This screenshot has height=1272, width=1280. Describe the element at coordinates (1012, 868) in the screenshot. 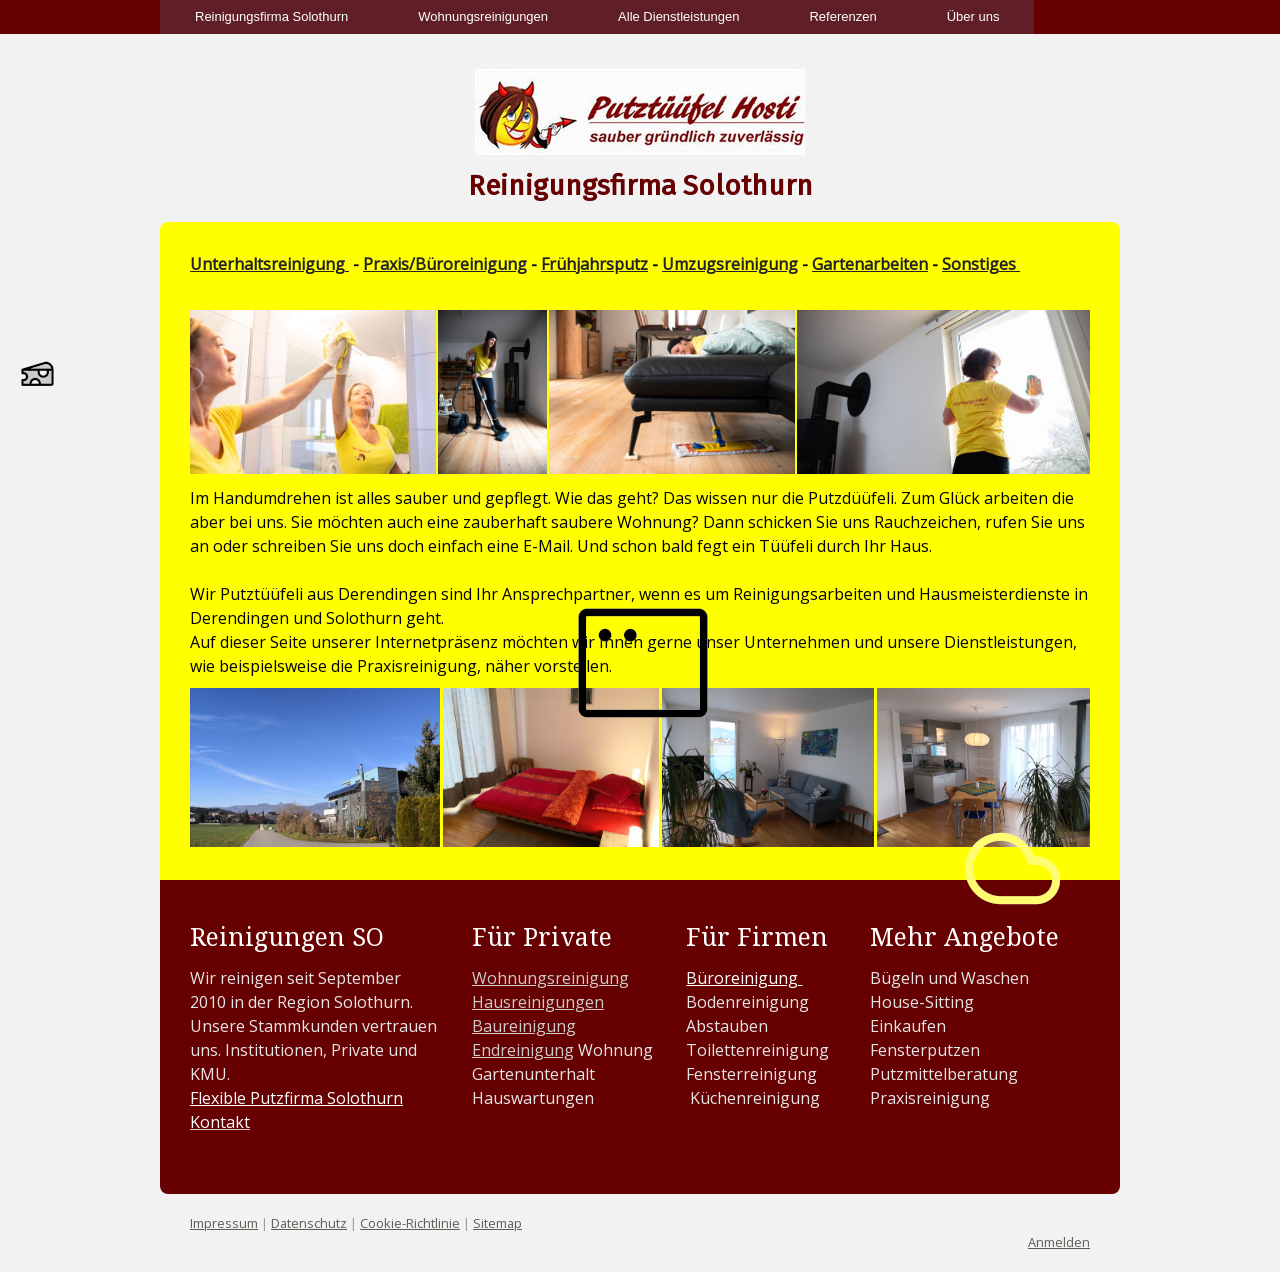

I see `access cloud storage` at that location.